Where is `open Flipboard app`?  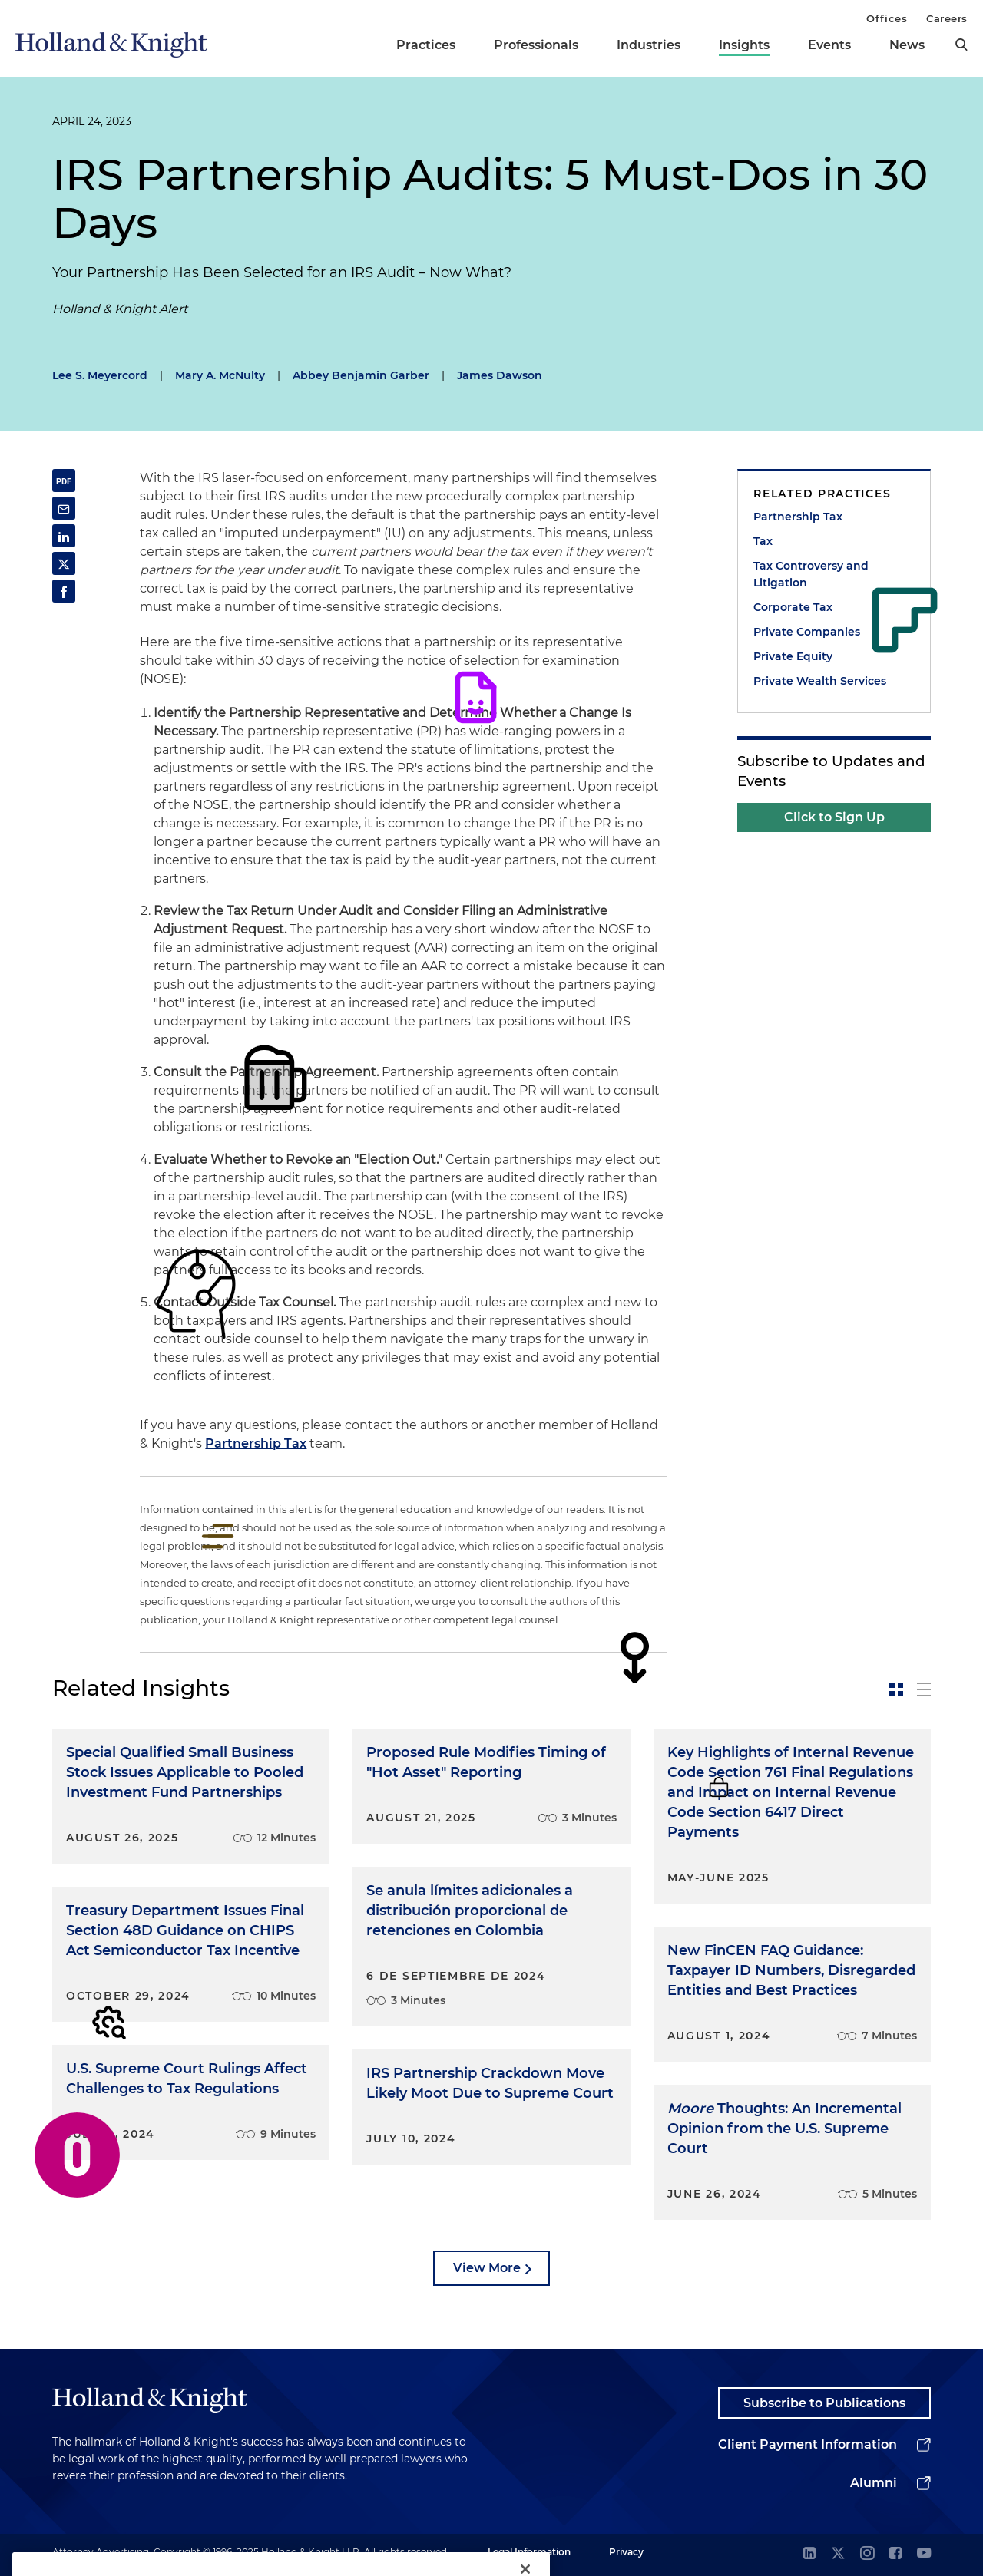 open Flipboard app is located at coordinates (905, 620).